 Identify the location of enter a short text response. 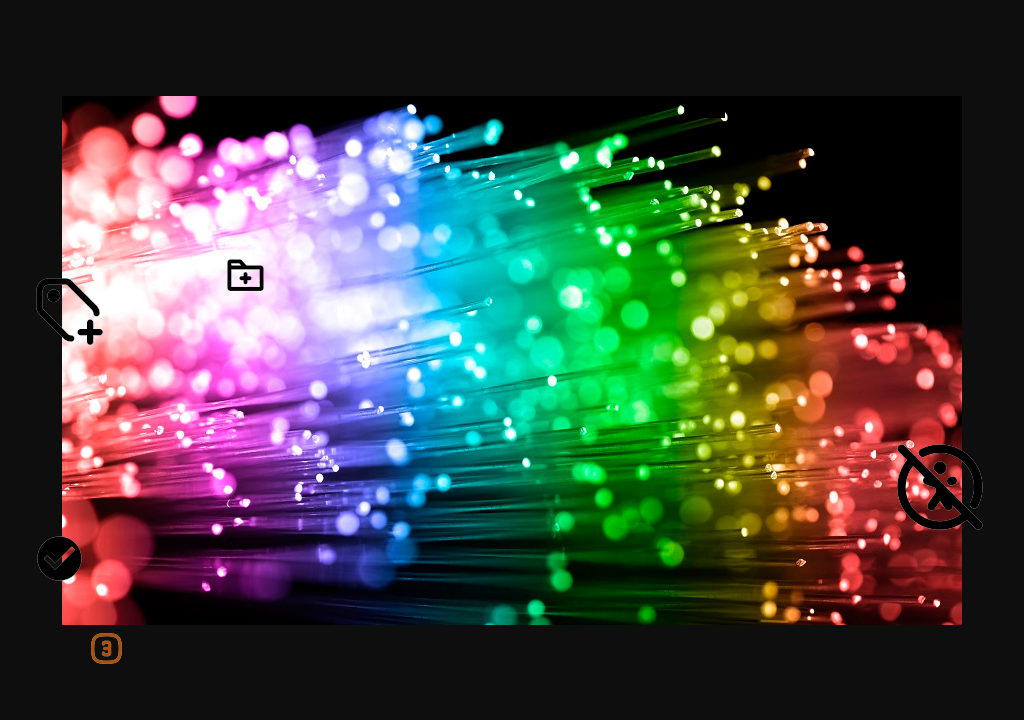
(718, 107).